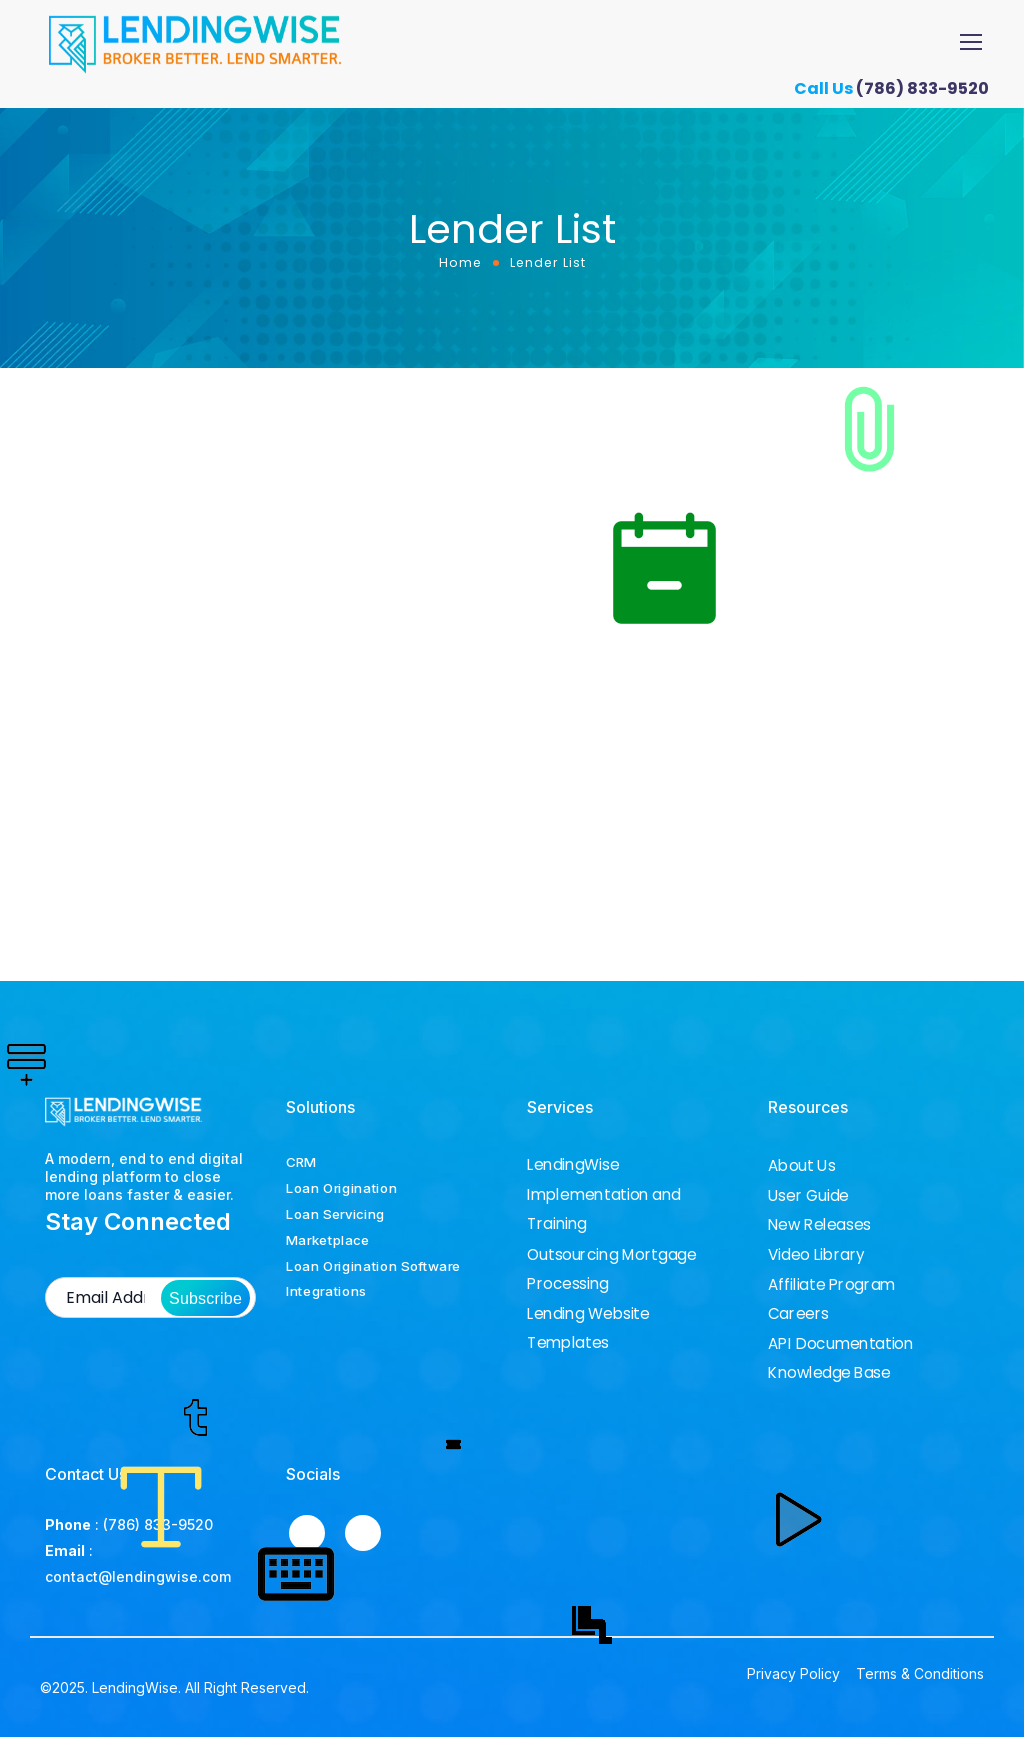  Describe the element at coordinates (453, 1444) in the screenshot. I see `access your tickets or passes` at that location.